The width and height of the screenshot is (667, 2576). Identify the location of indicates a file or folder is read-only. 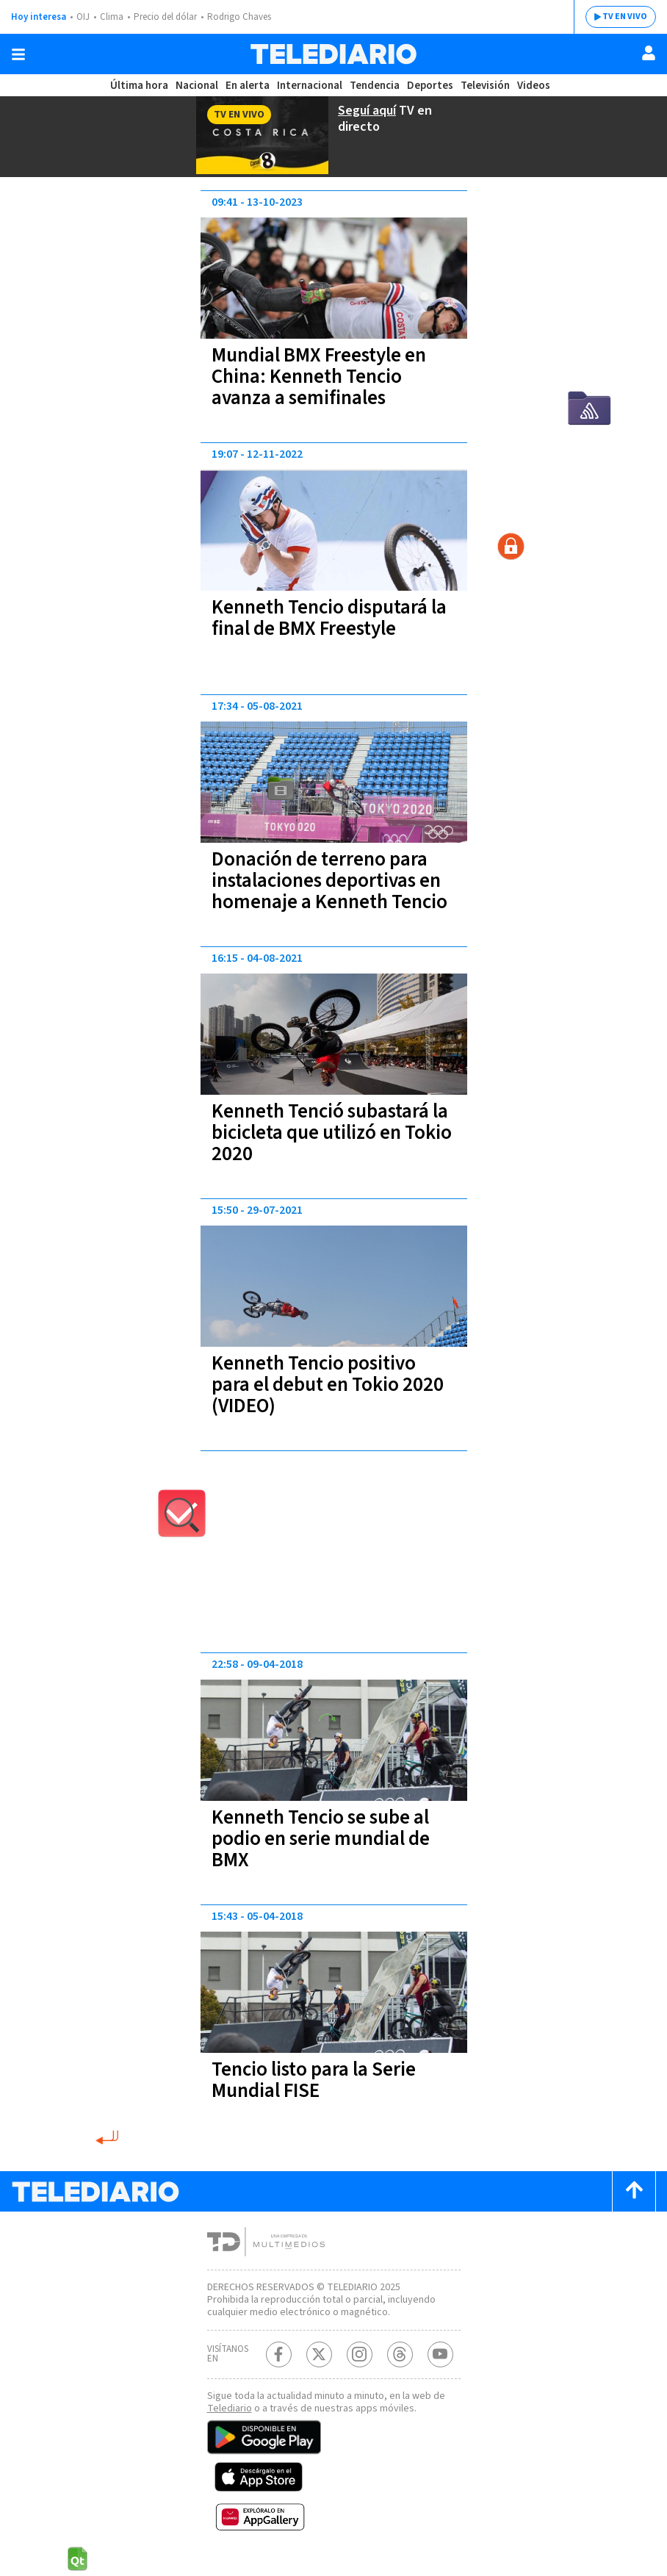
(511, 546).